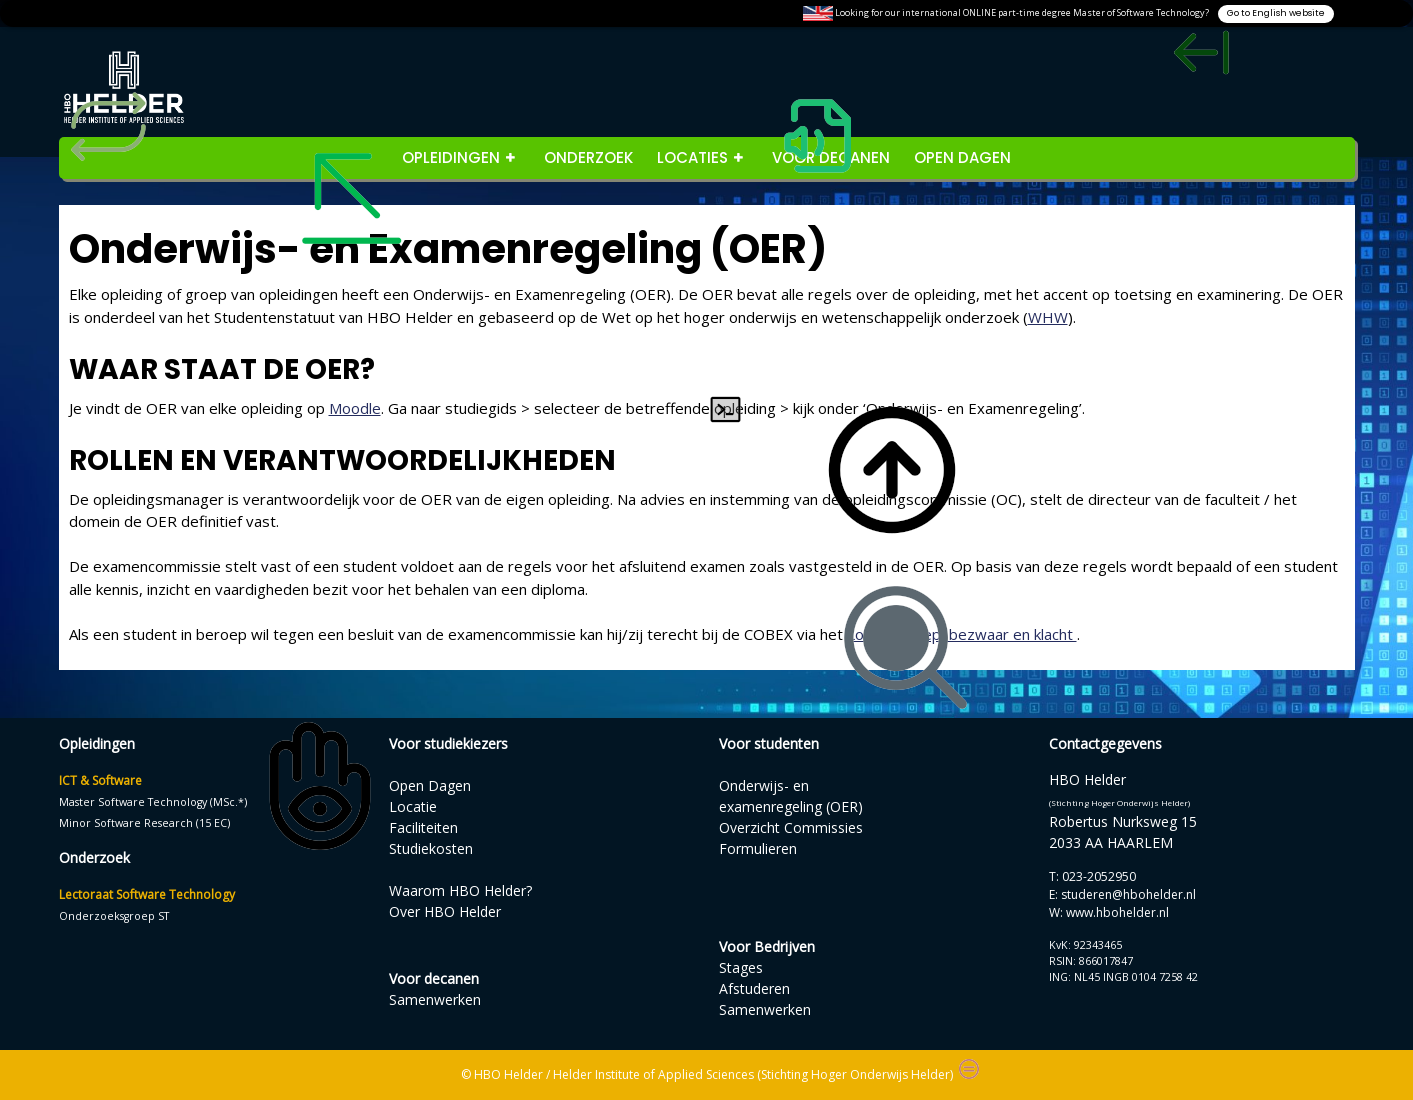 This screenshot has width=1413, height=1100. What do you see at coordinates (969, 1069) in the screenshot?
I see `indicates equality or balanced state` at bounding box center [969, 1069].